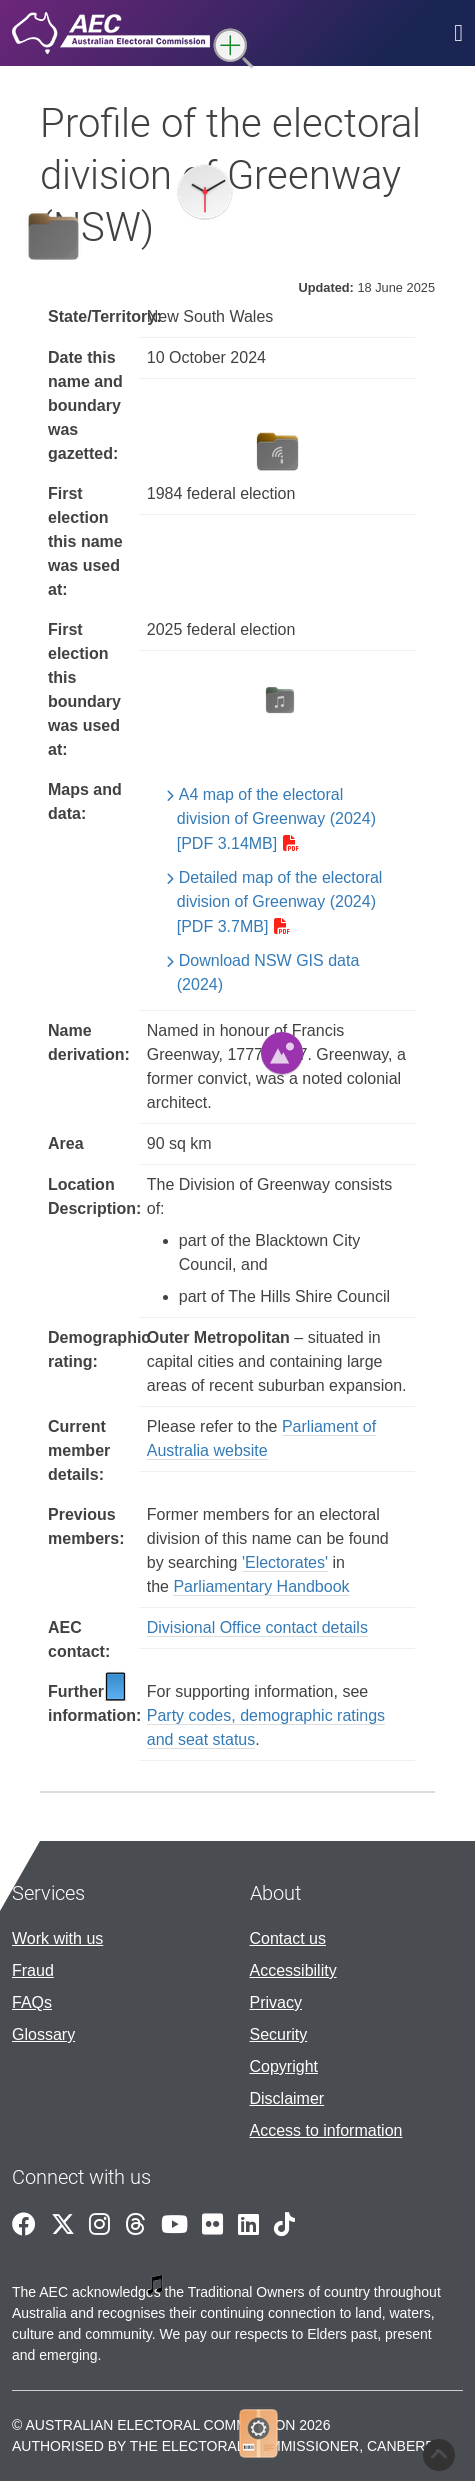 The image size is (475, 2481). Describe the element at coordinates (280, 700) in the screenshot. I see `open your music folder` at that location.